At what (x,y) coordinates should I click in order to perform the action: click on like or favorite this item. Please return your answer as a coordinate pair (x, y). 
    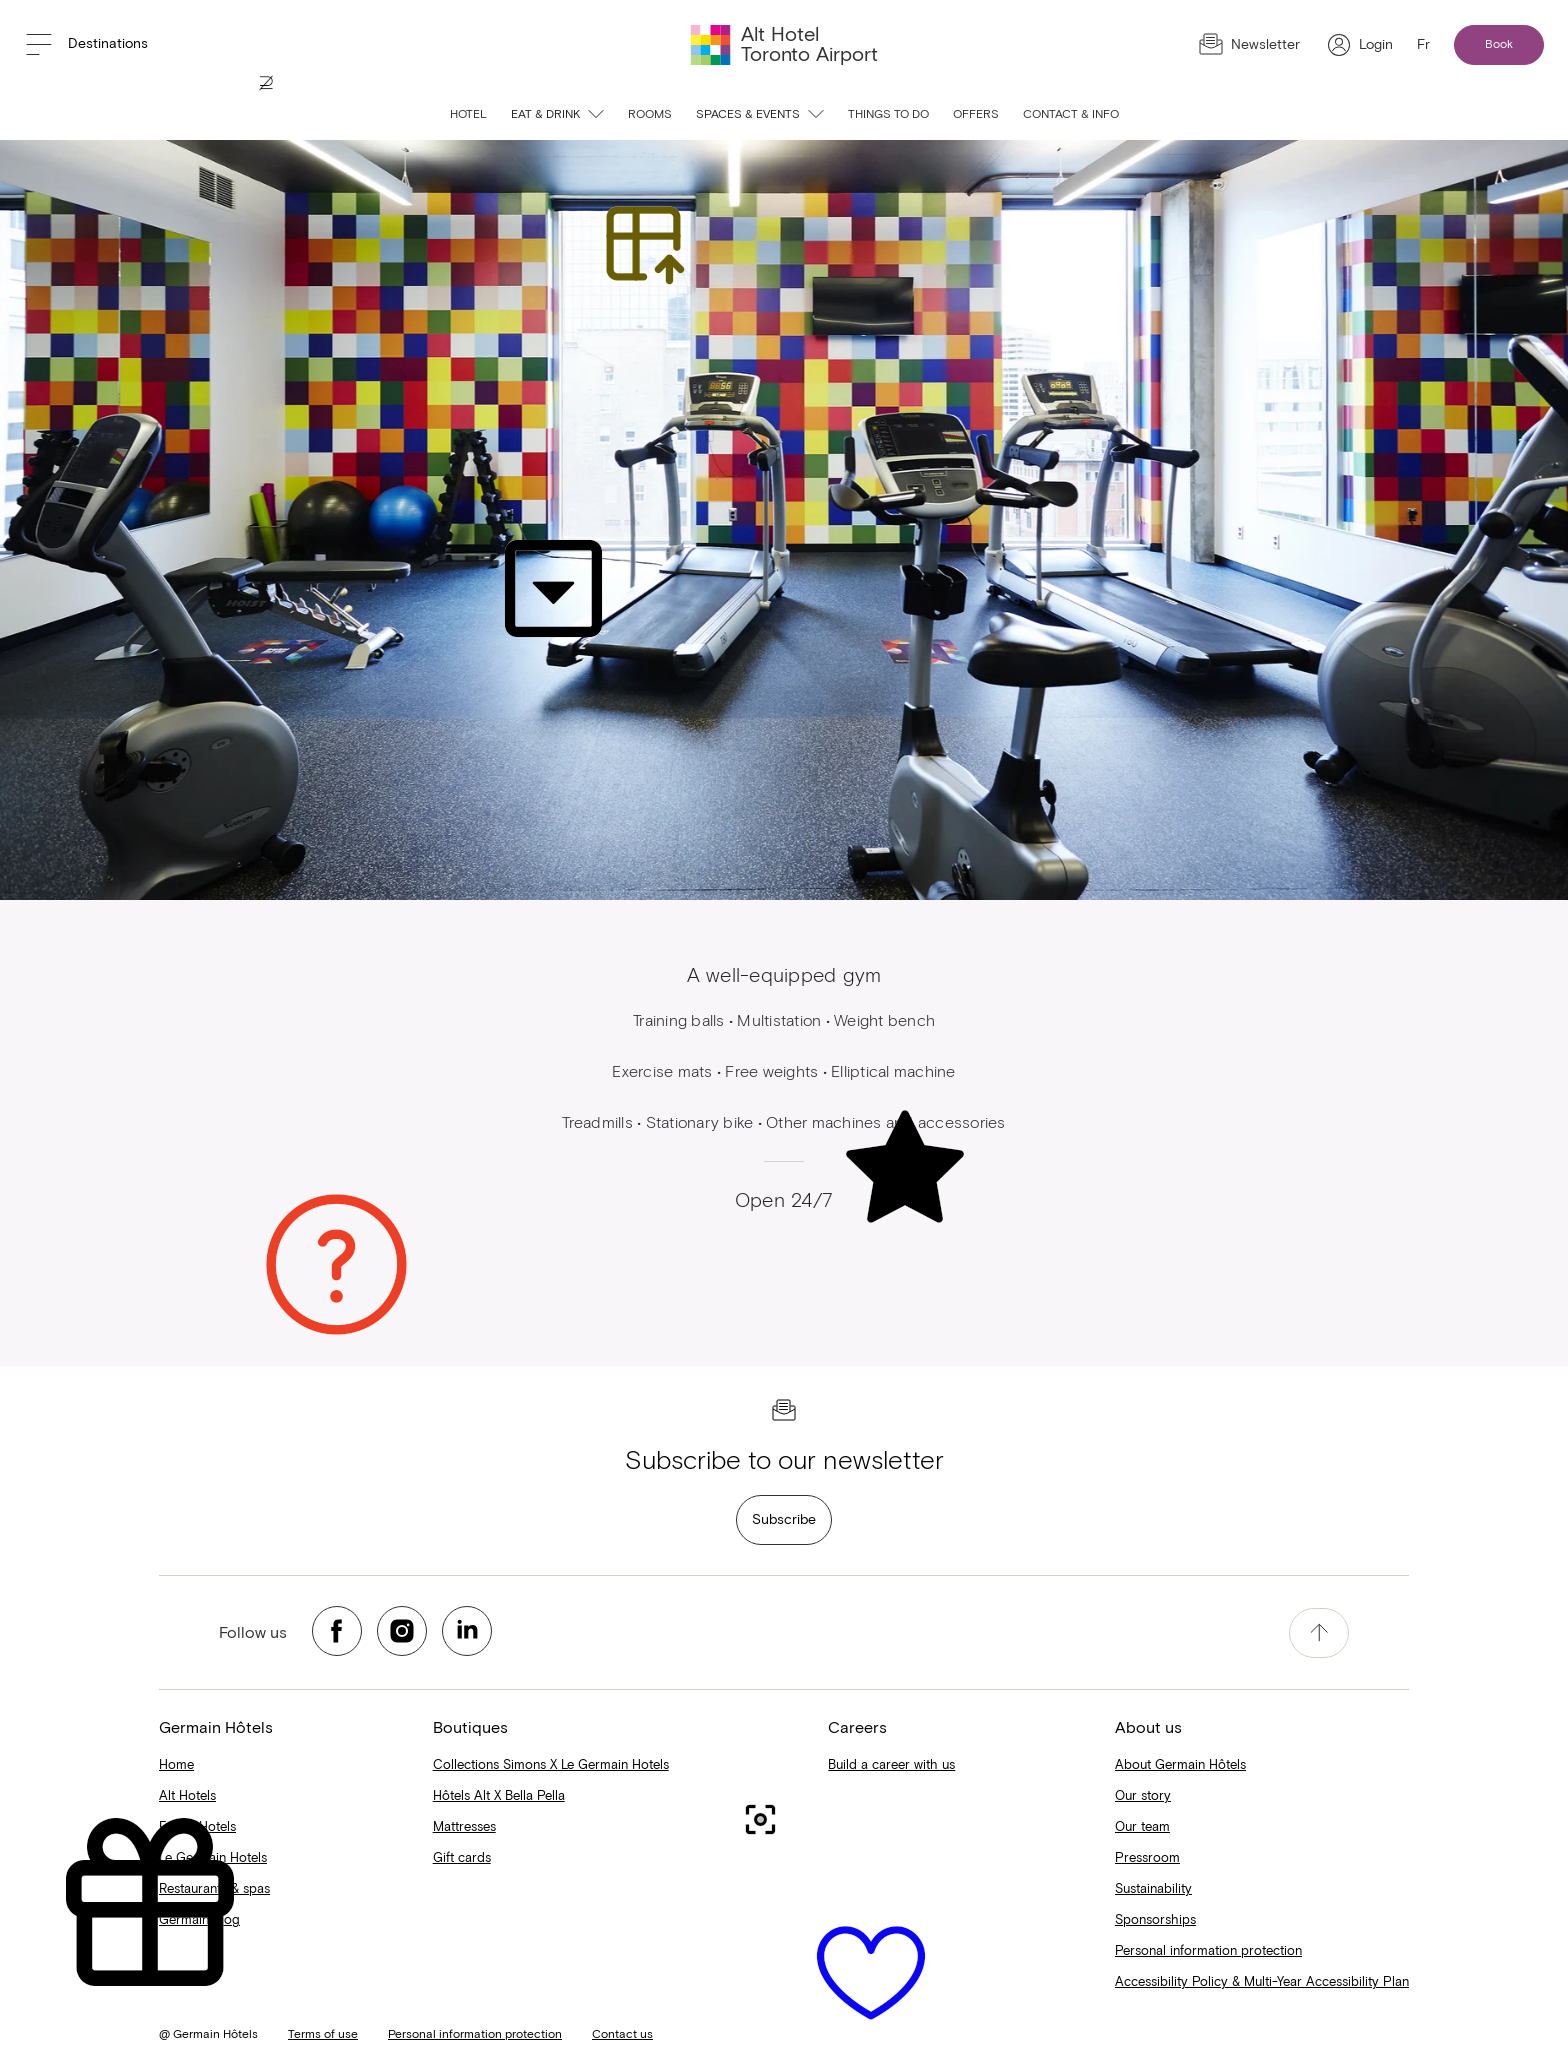
    Looking at the image, I should click on (871, 1973).